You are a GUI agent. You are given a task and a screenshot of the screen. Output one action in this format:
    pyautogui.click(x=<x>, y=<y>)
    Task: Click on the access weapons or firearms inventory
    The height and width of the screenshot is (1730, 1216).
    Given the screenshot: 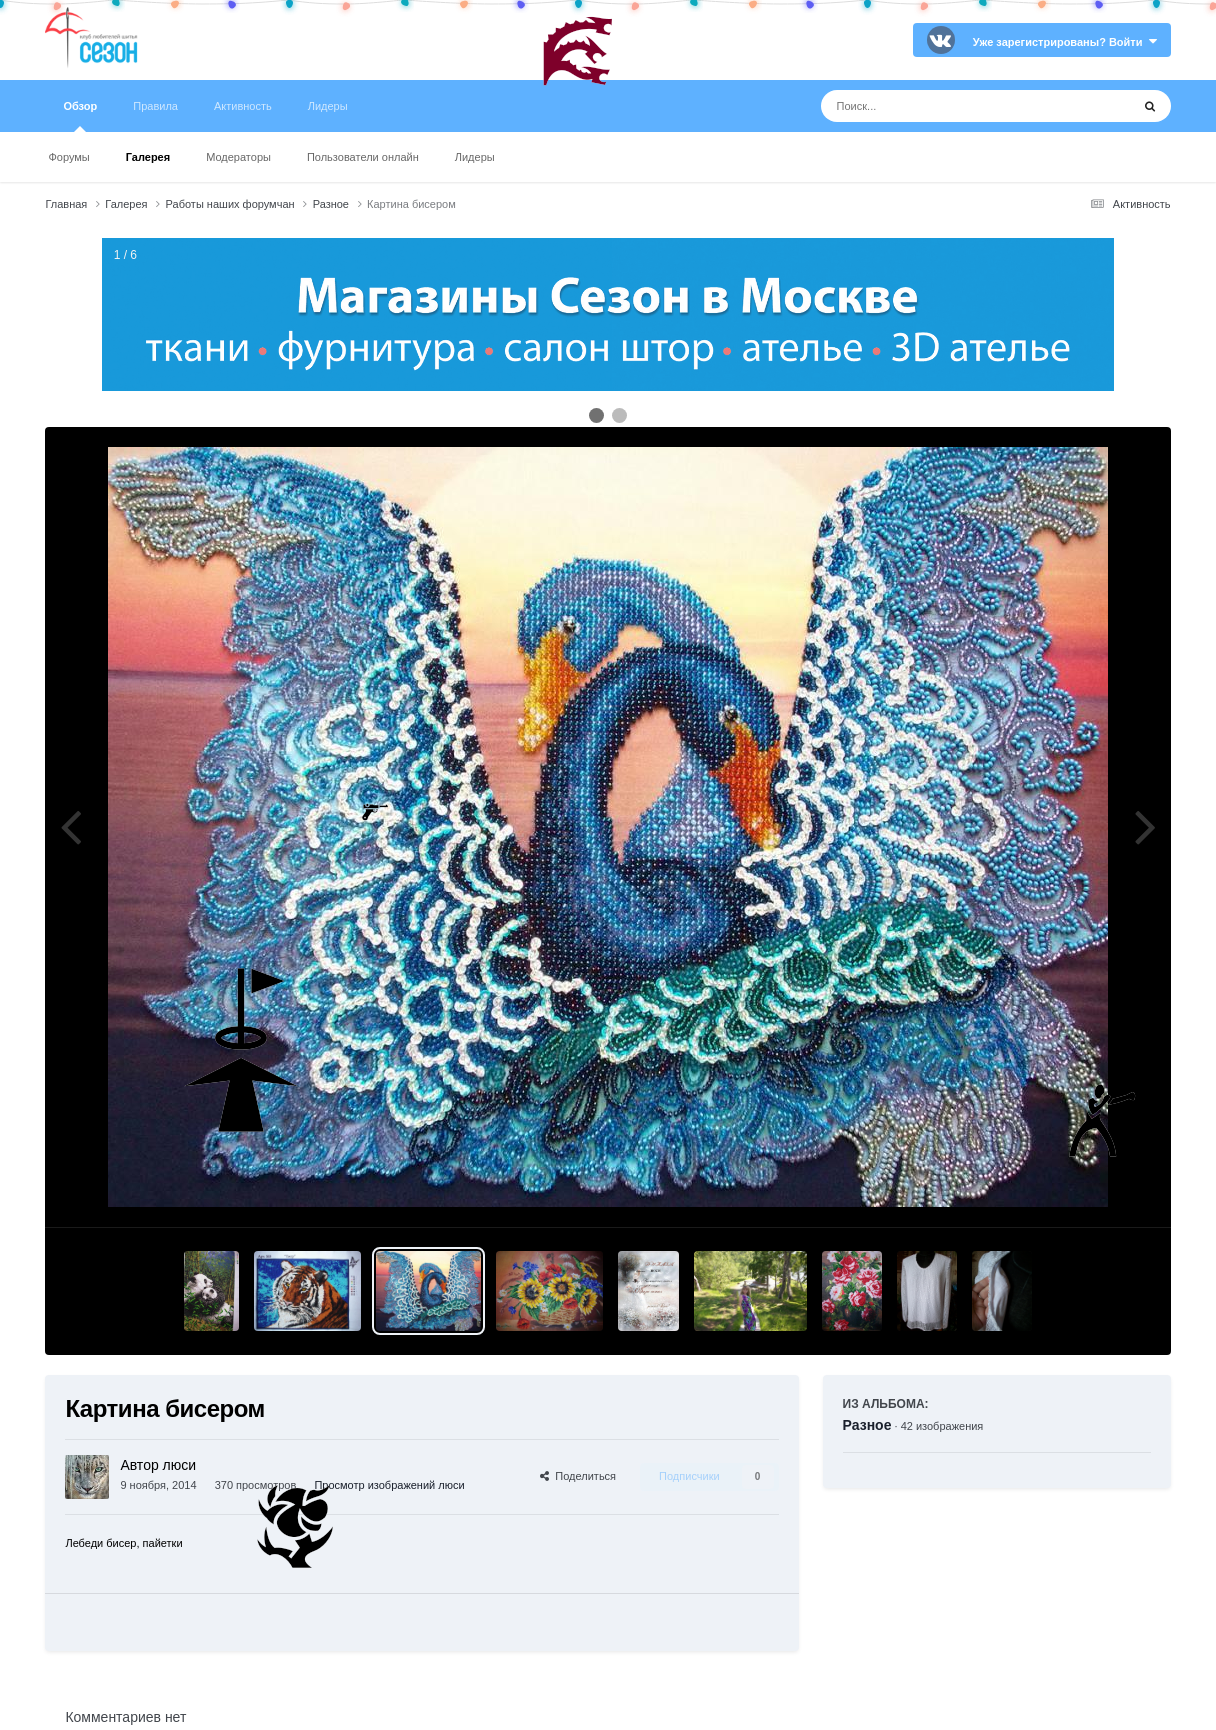 What is the action you would take?
    pyautogui.click(x=375, y=812)
    